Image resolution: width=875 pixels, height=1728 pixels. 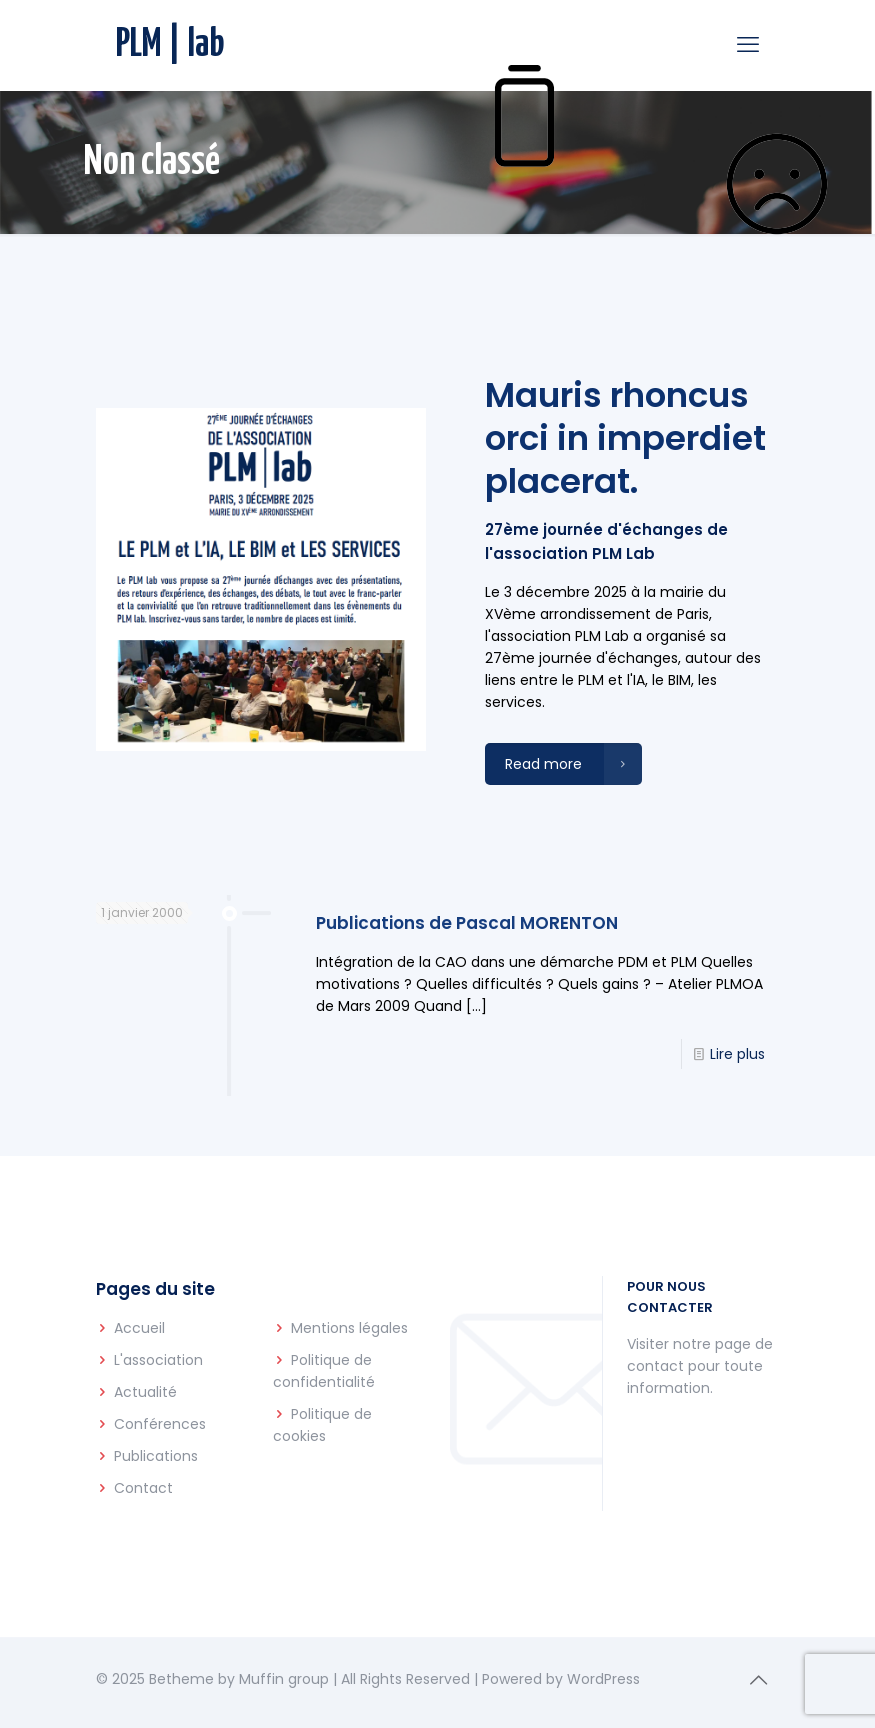 What do you see at coordinates (524, 117) in the screenshot?
I see `indicates empty or depleted battery` at bounding box center [524, 117].